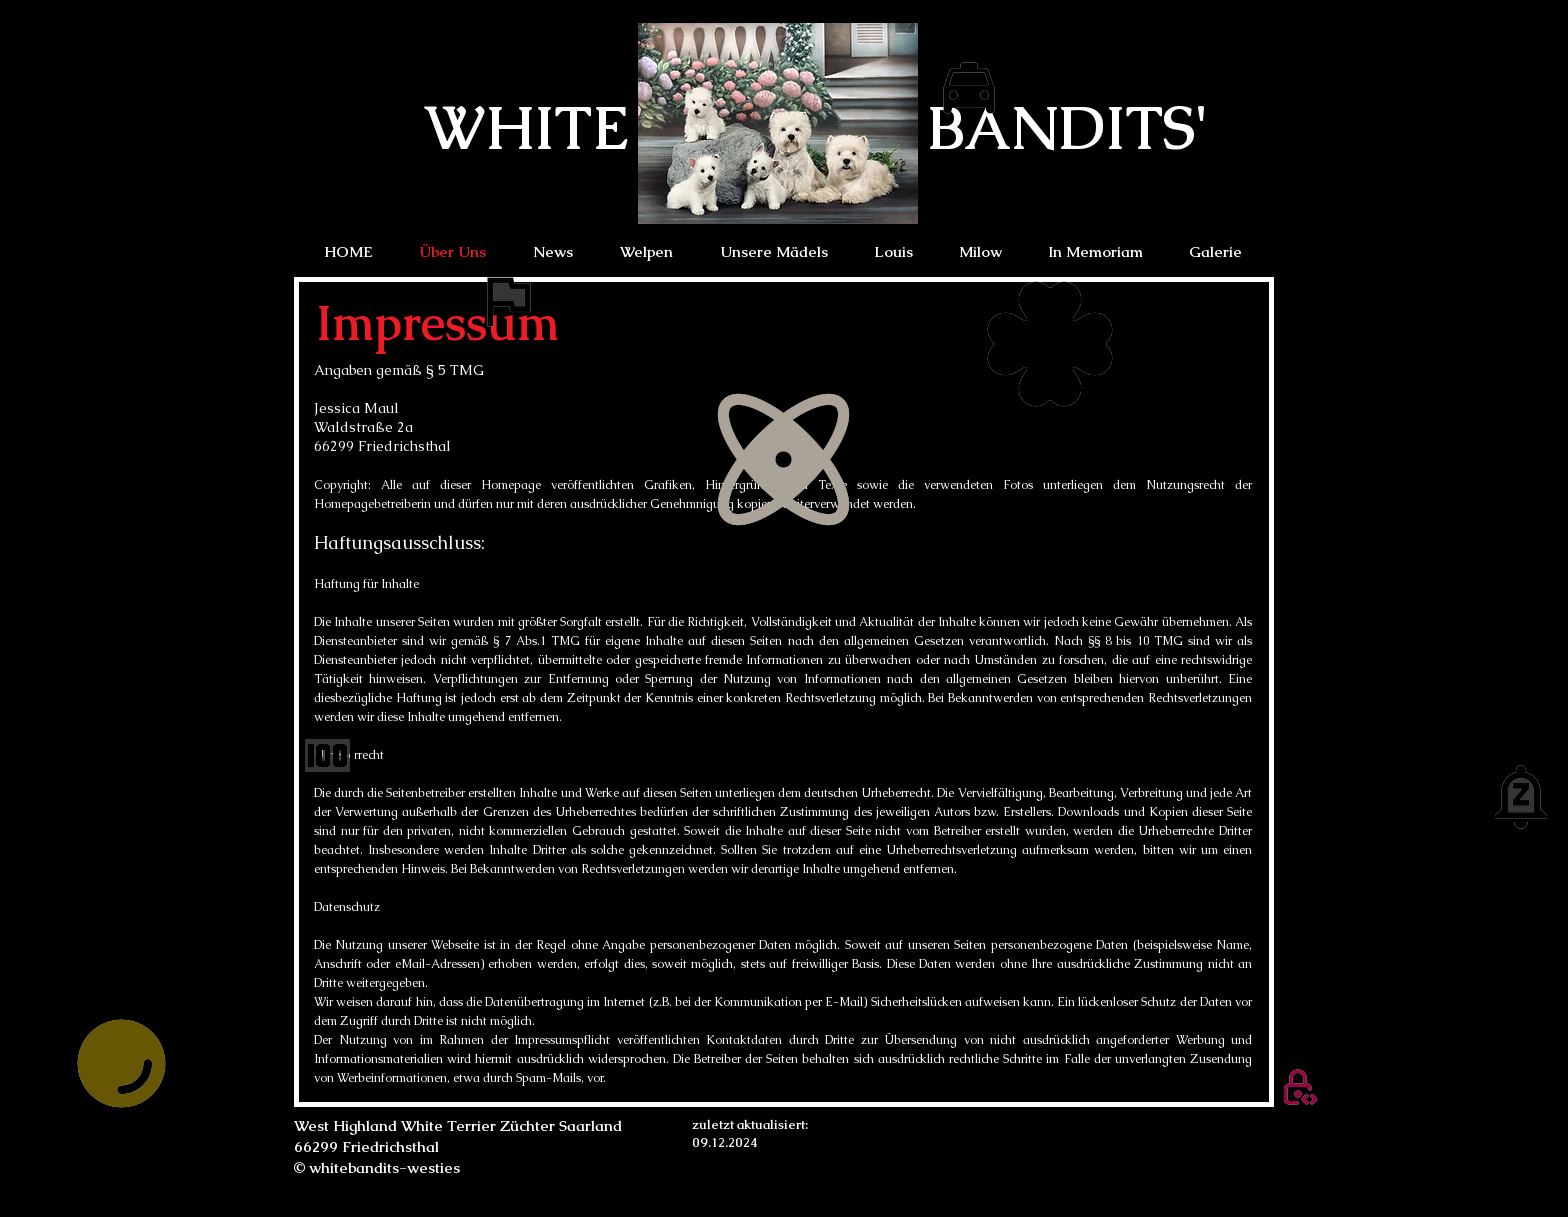  Describe the element at coordinates (783, 459) in the screenshot. I see `access science or chemistry tools` at that location.